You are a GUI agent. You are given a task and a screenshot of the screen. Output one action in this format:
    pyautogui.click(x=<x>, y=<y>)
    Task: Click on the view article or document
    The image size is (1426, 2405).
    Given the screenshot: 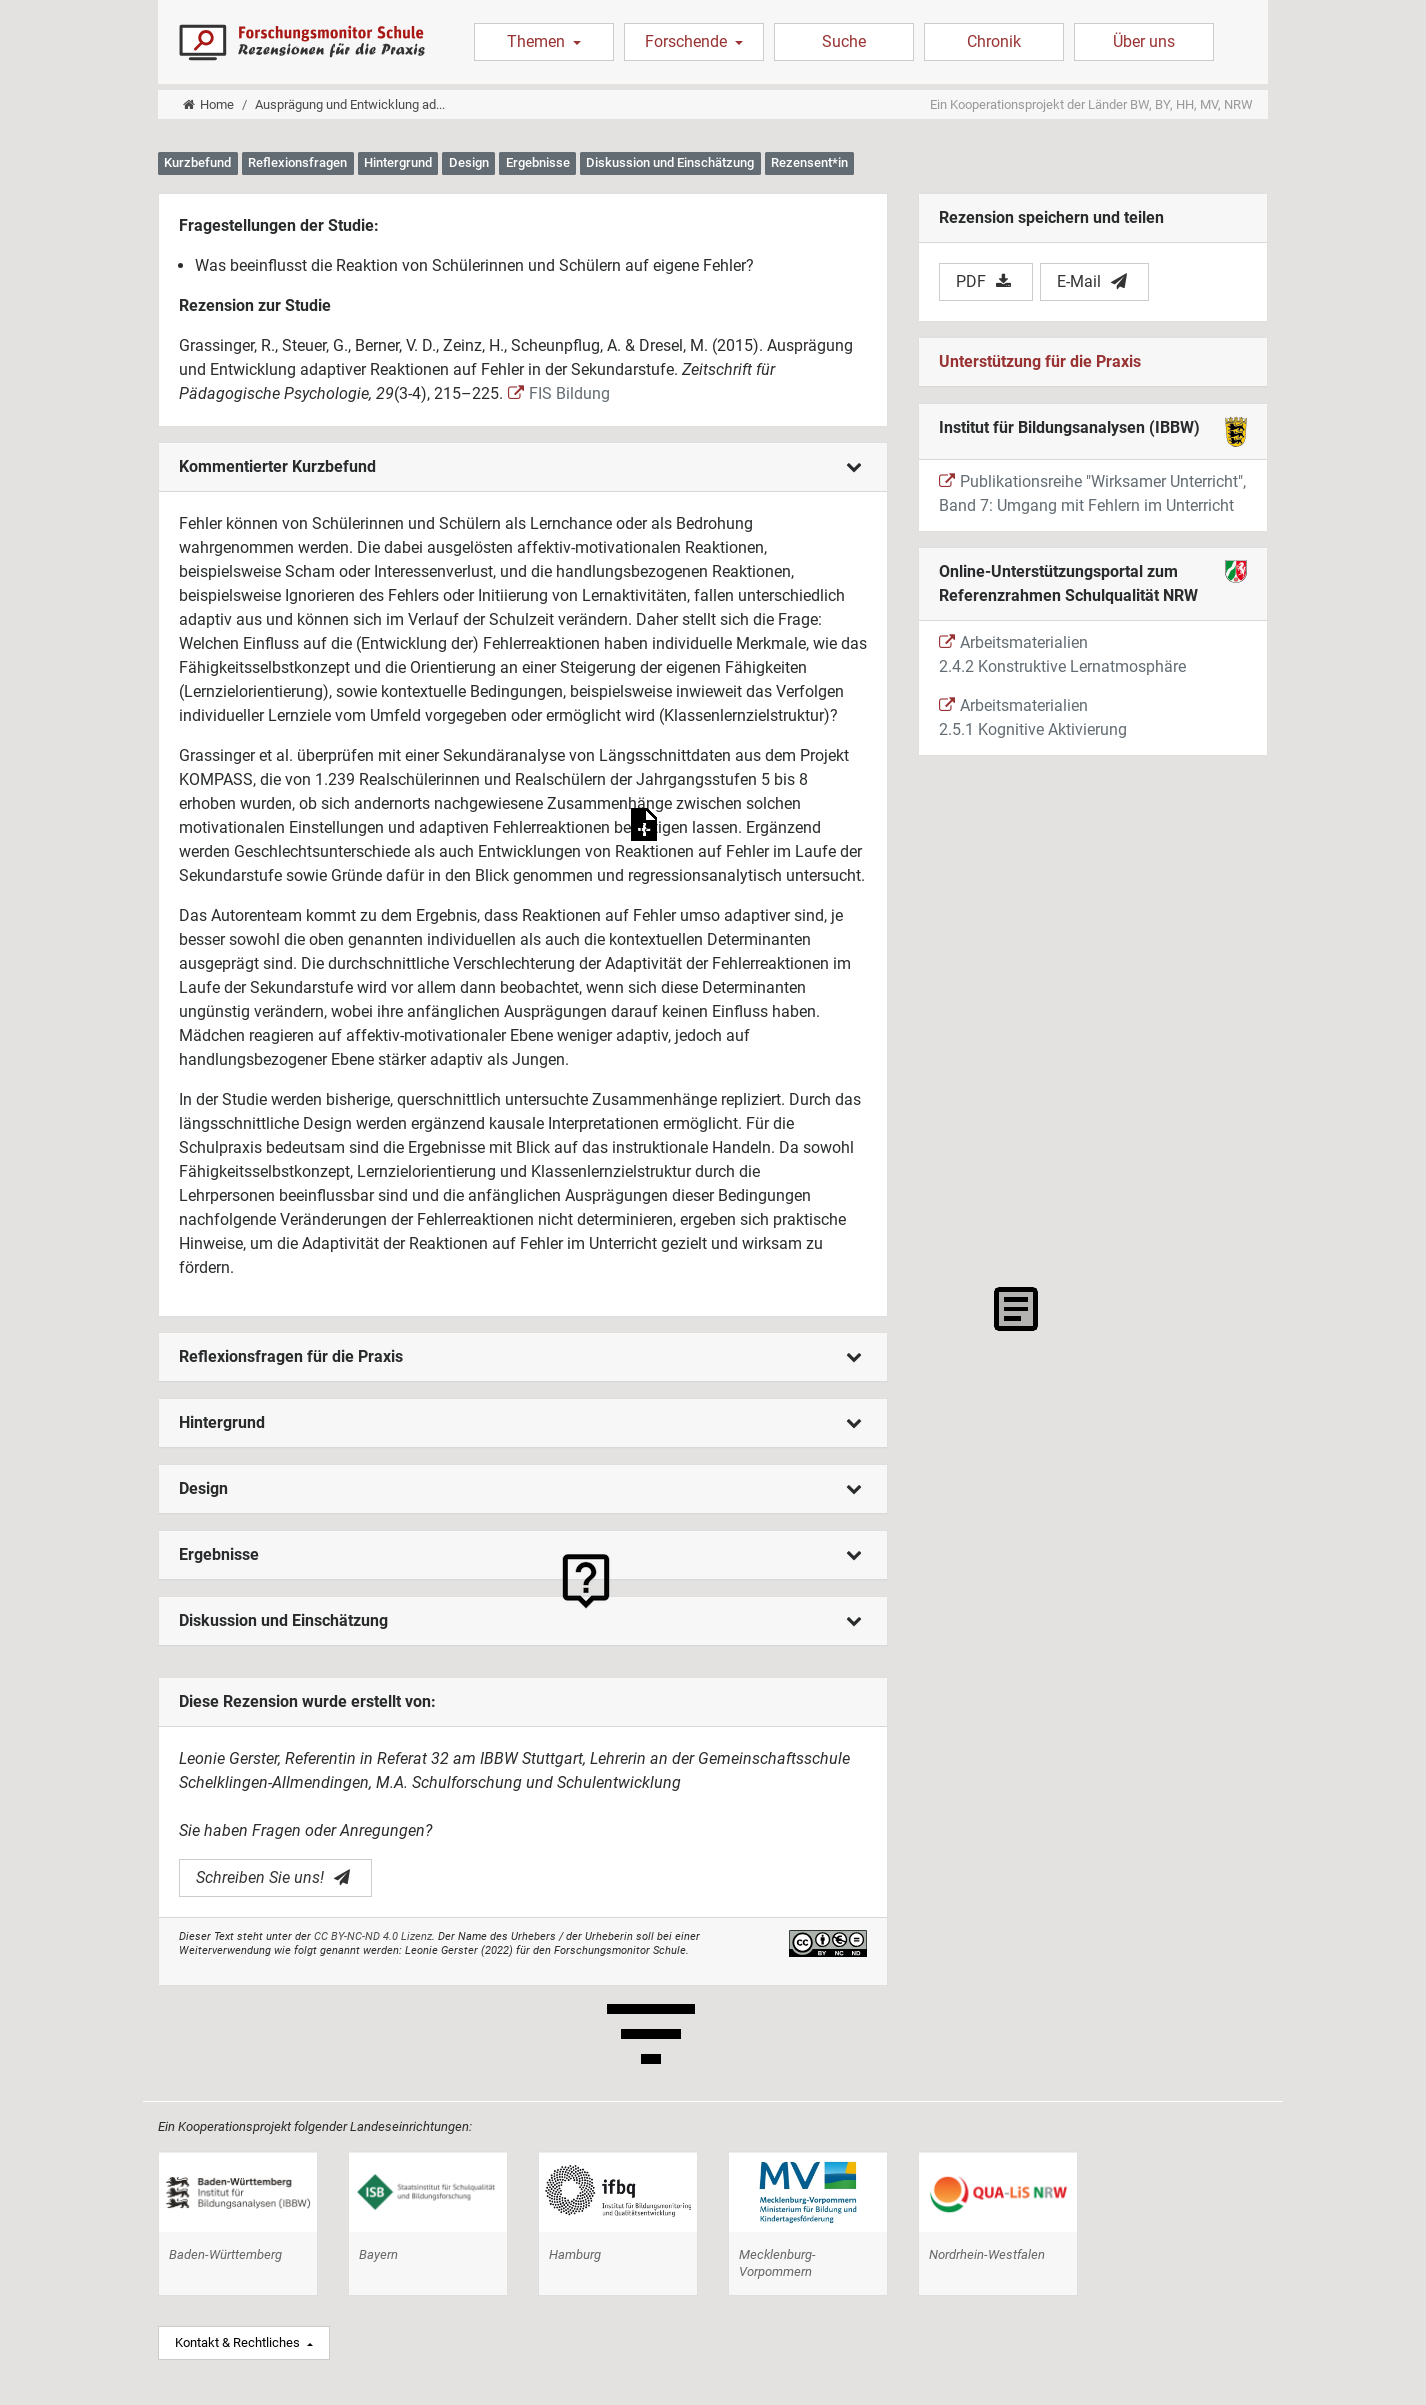 What is the action you would take?
    pyautogui.click(x=1016, y=1309)
    